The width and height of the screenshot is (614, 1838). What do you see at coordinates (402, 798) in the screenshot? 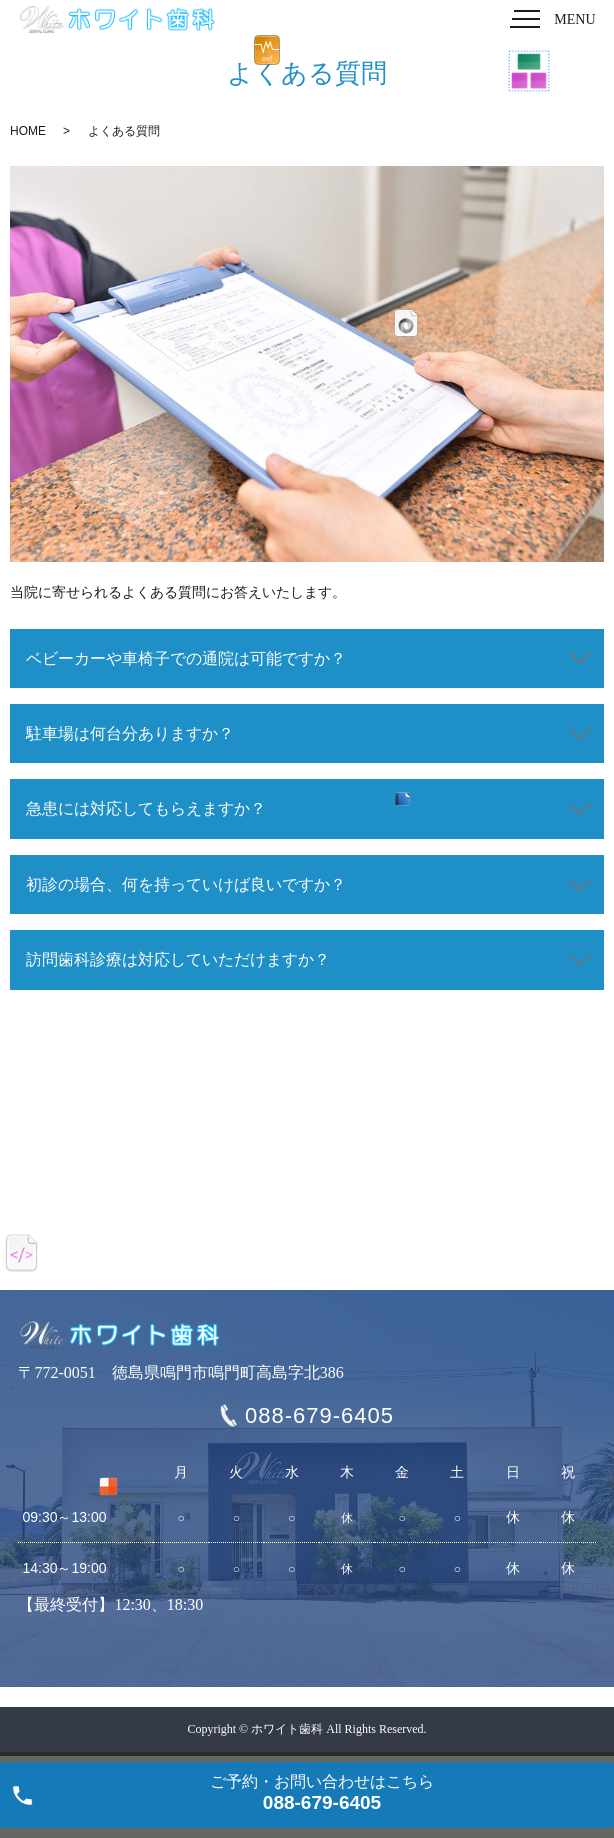
I see `change desktop wallpaper settings` at bounding box center [402, 798].